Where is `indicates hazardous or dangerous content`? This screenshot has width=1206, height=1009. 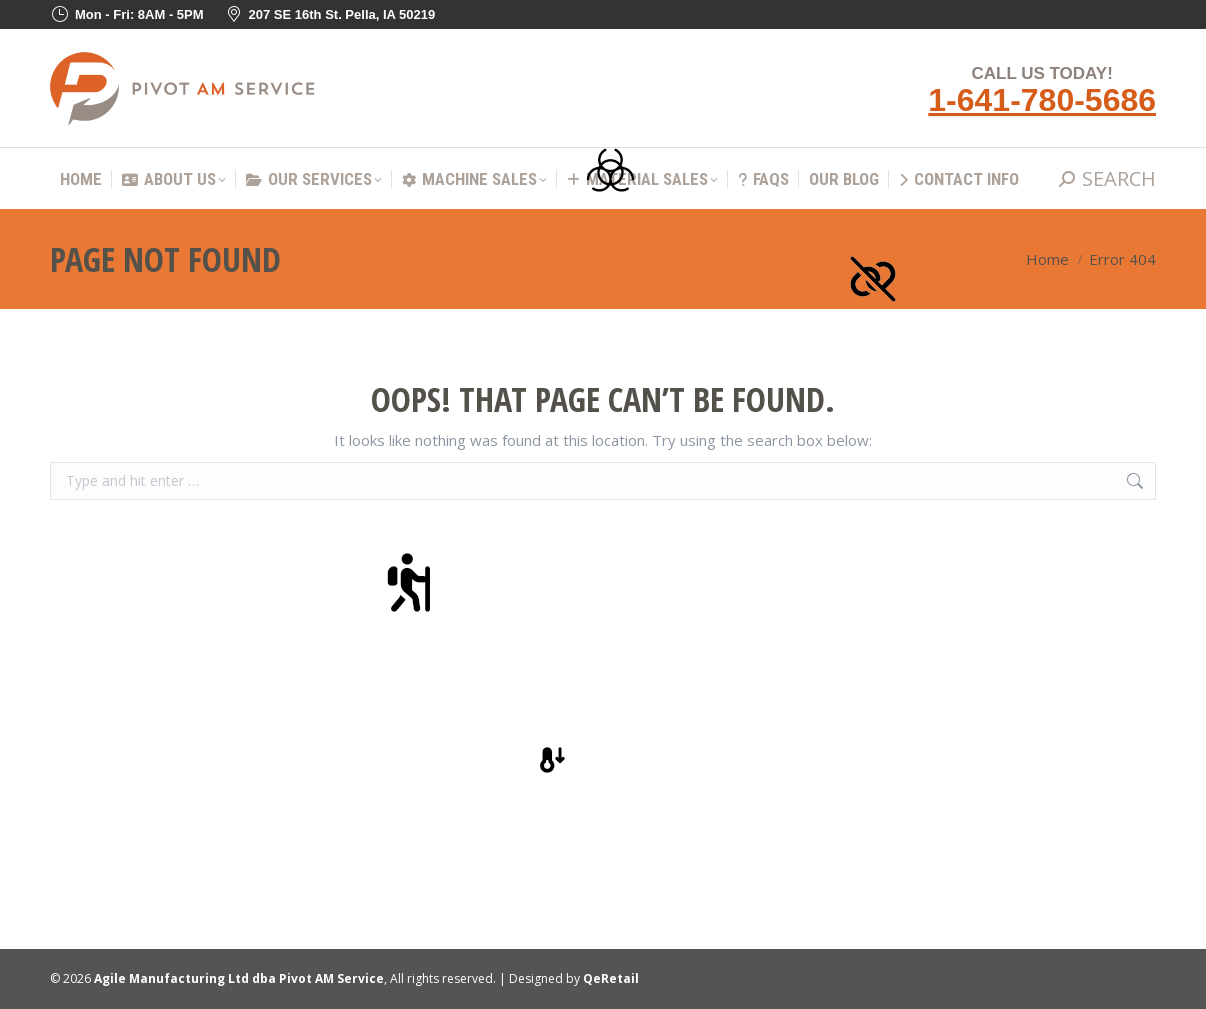 indicates hazardous or dangerous content is located at coordinates (610, 171).